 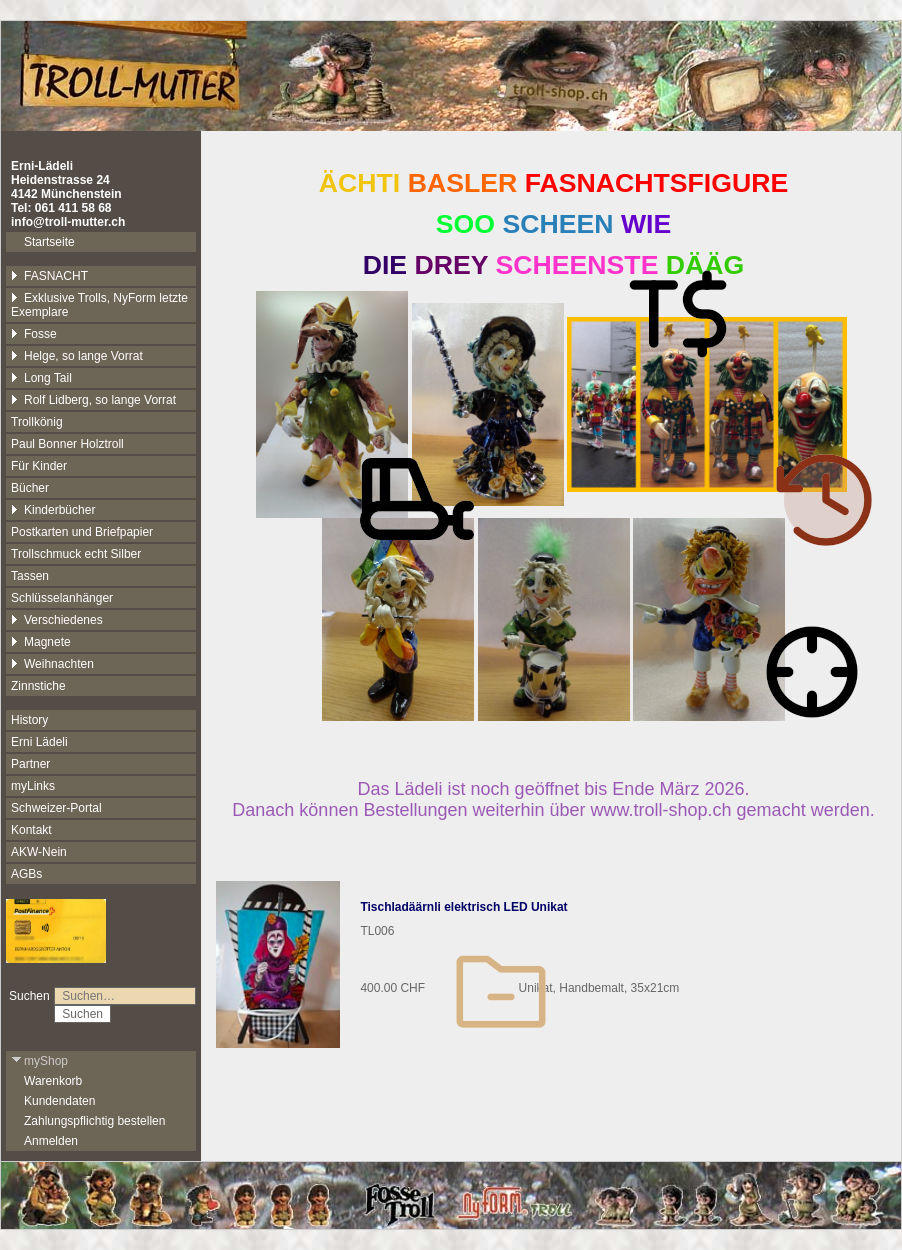 What do you see at coordinates (501, 990) in the screenshot?
I see `remove a folder` at bounding box center [501, 990].